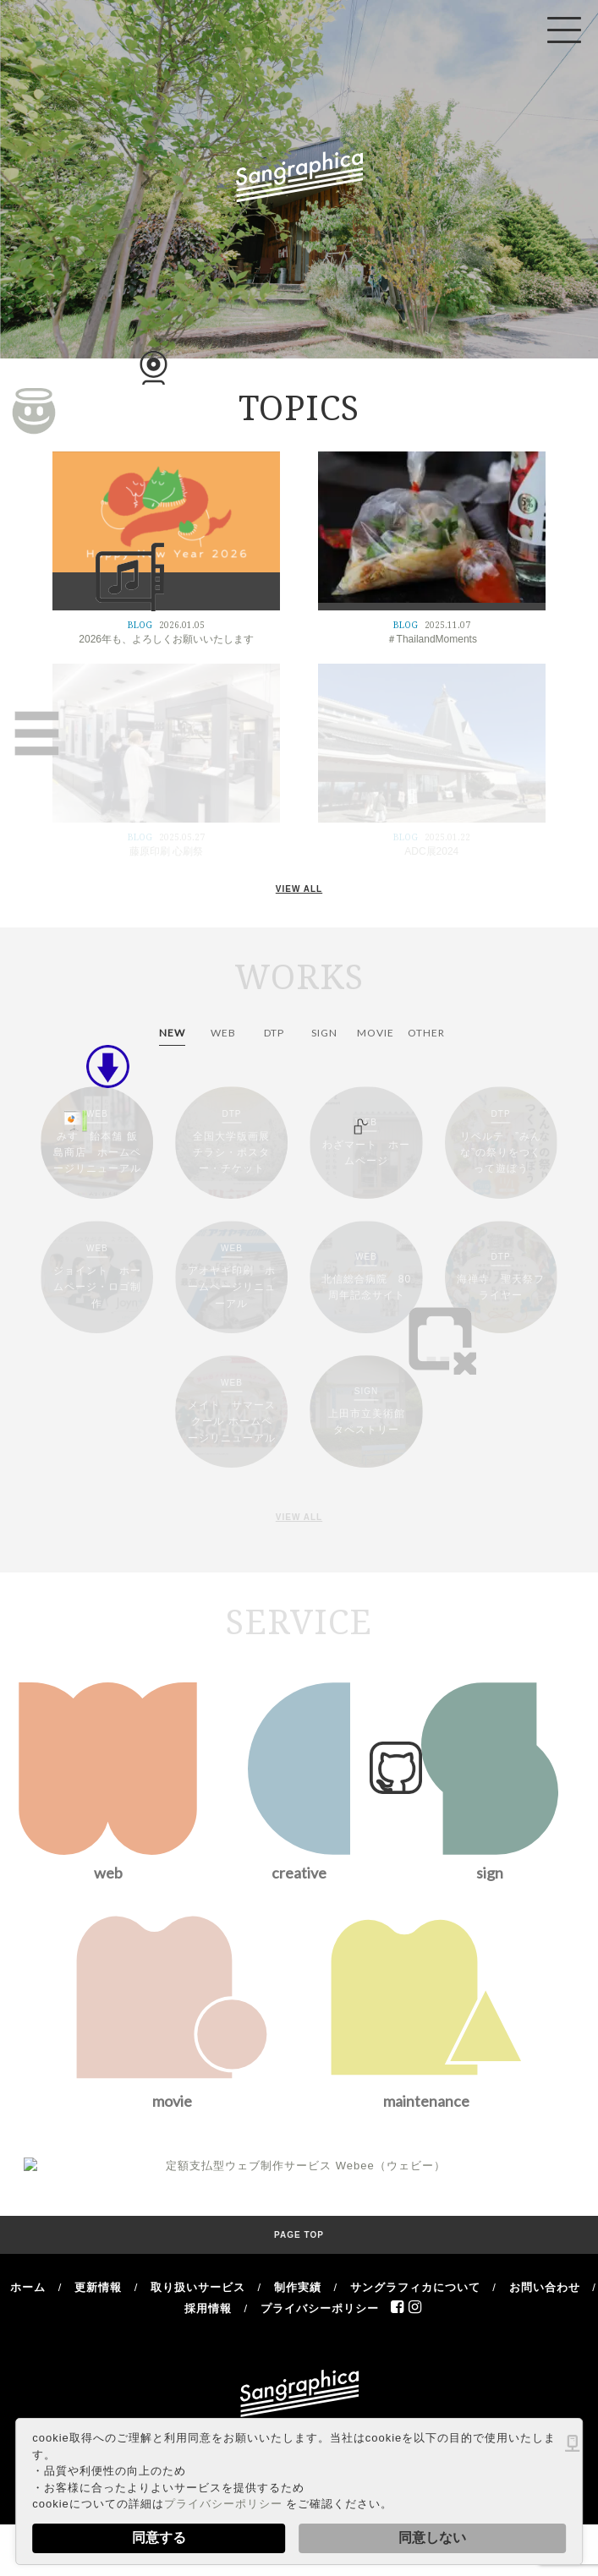 The height and width of the screenshot is (2576, 598). What do you see at coordinates (107, 1066) in the screenshot?
I see `download a file or resource` at bounding box center [107, 1066].